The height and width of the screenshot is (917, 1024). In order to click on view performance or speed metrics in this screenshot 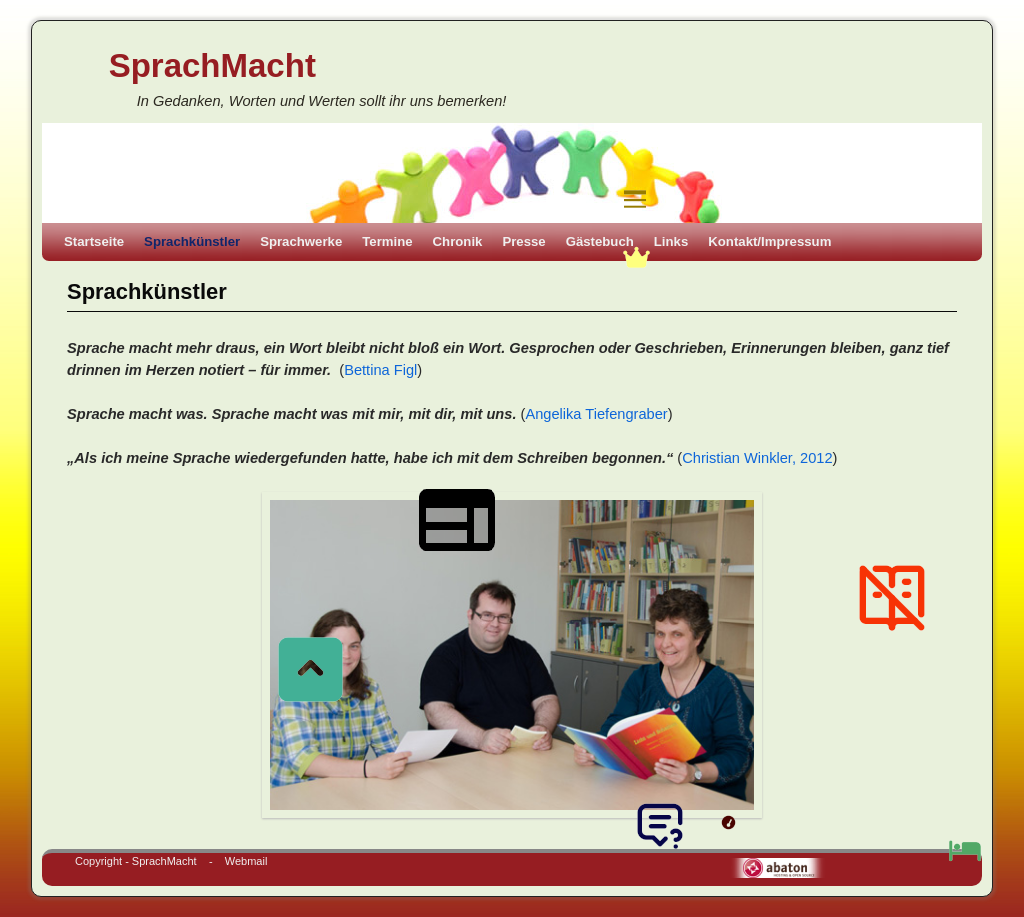, I will do `click(728, 822)`.